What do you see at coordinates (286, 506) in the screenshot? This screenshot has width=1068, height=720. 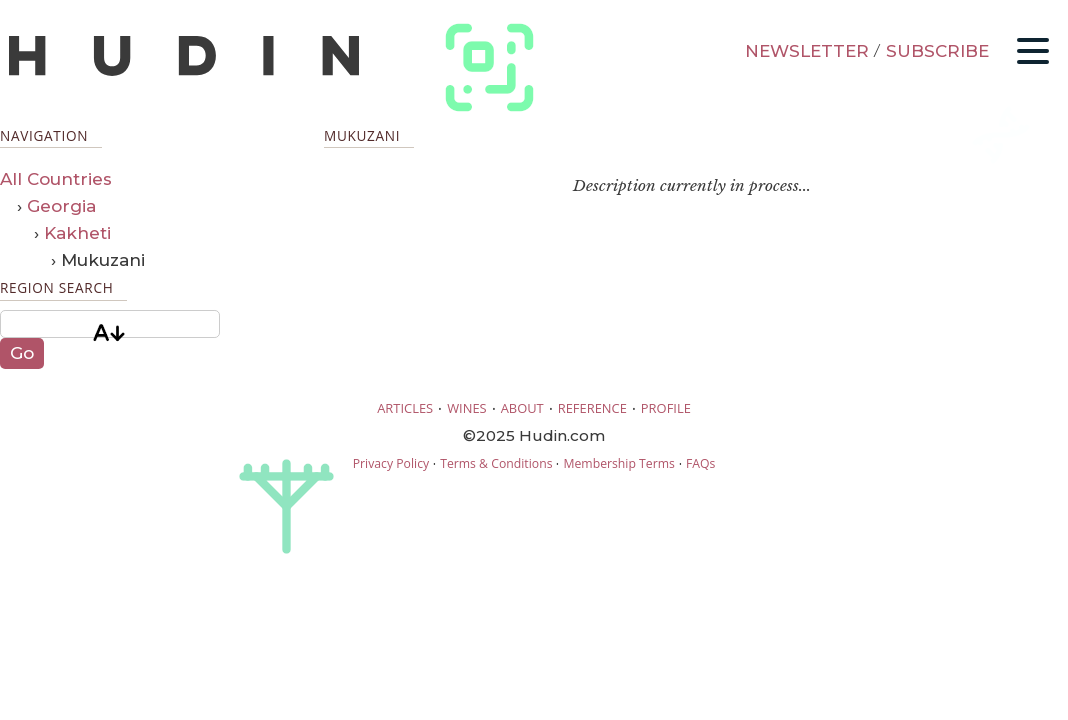 I see `indicates electrical or power utilities` at bounding box center [286, 506].